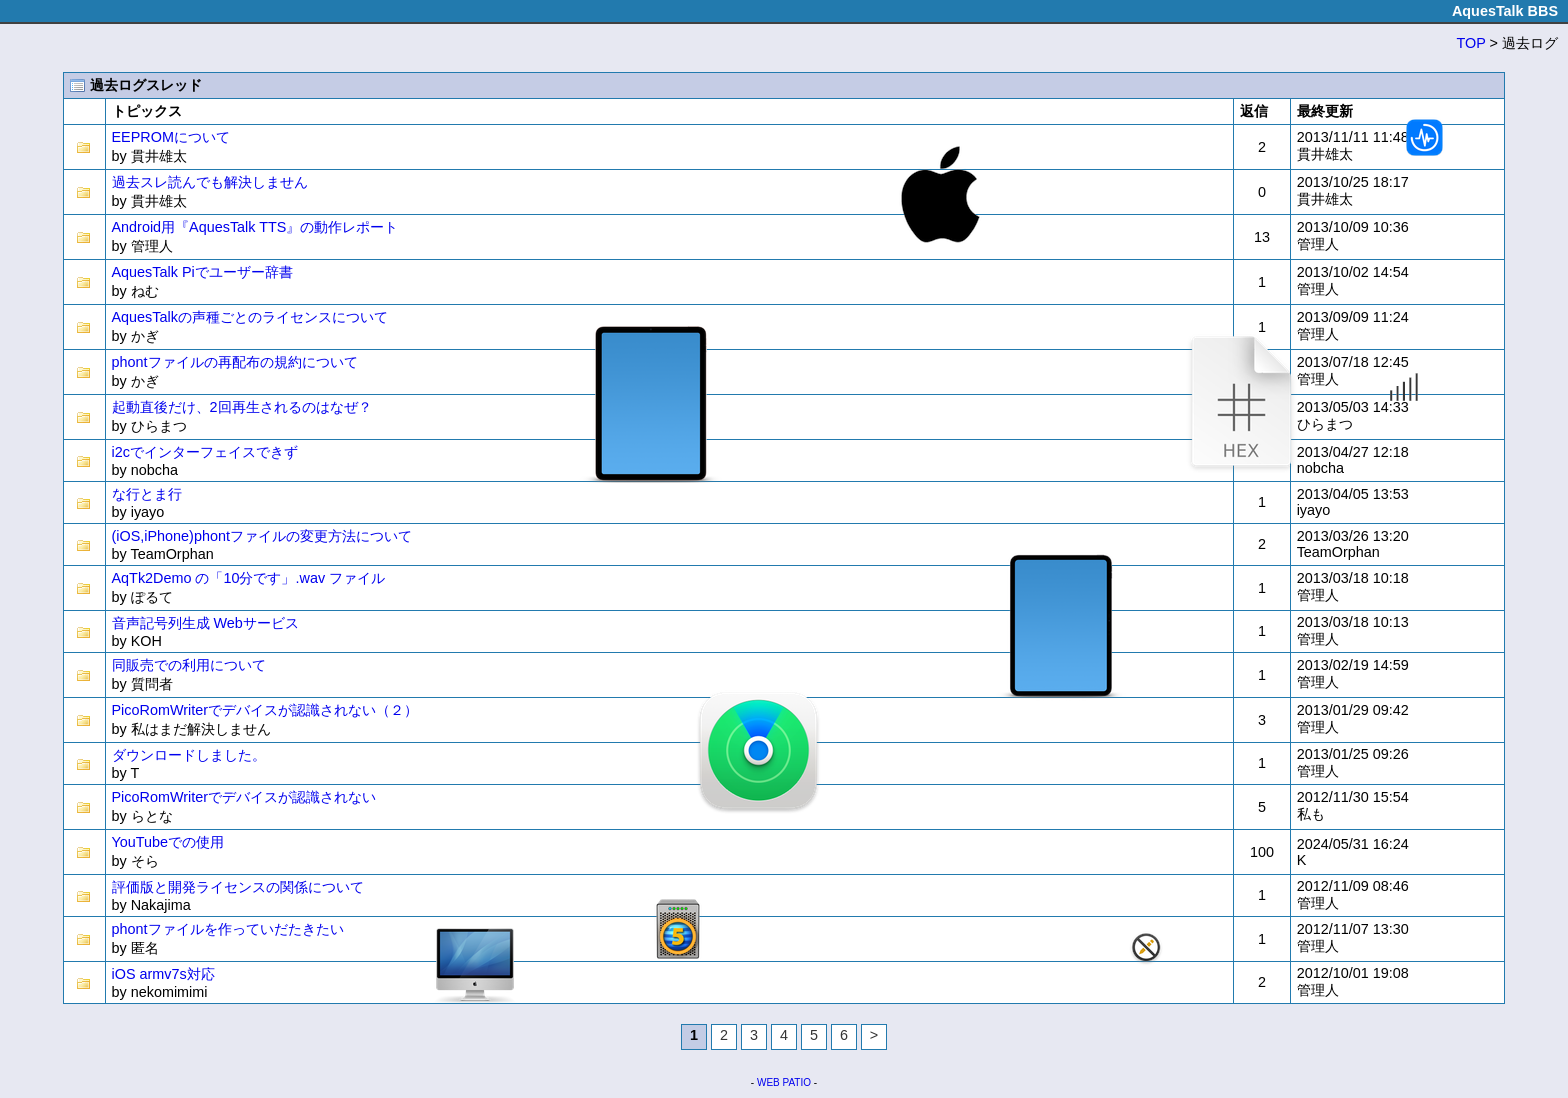 The width and height of the screenshot is (1568, 1098). What do you see at coordinates (651, 405) in the screenshot?
I see `iPad Air device connected` at bounding box center [651, 405].